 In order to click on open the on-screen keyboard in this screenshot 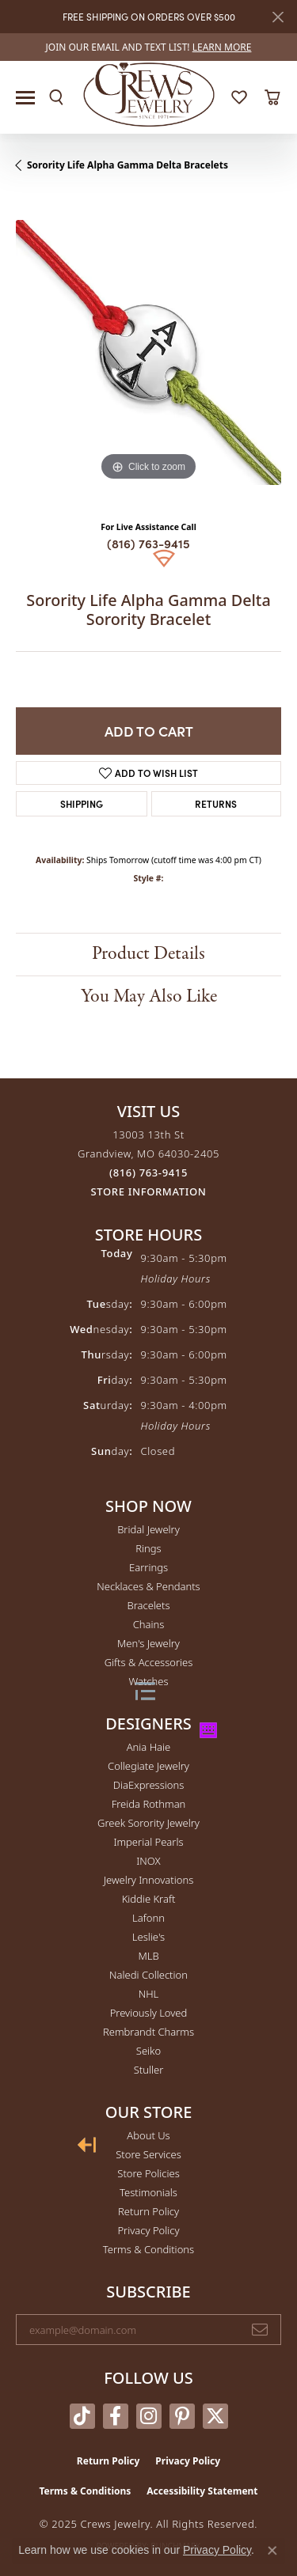, I will do `click(208, 1730)`.